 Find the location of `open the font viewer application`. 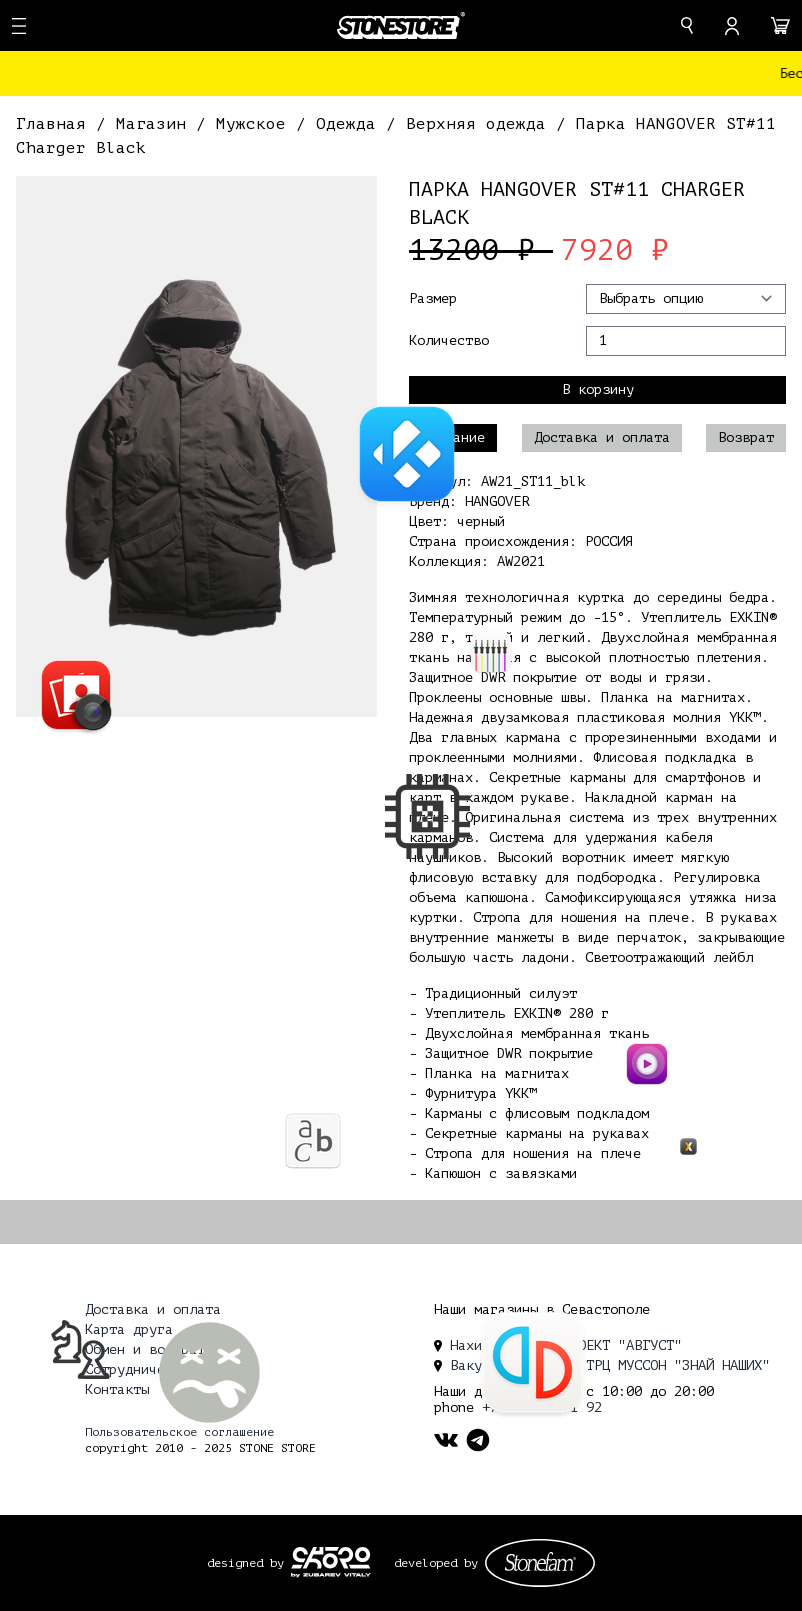

open the font viewer application is located at coordinates (313, 1141).